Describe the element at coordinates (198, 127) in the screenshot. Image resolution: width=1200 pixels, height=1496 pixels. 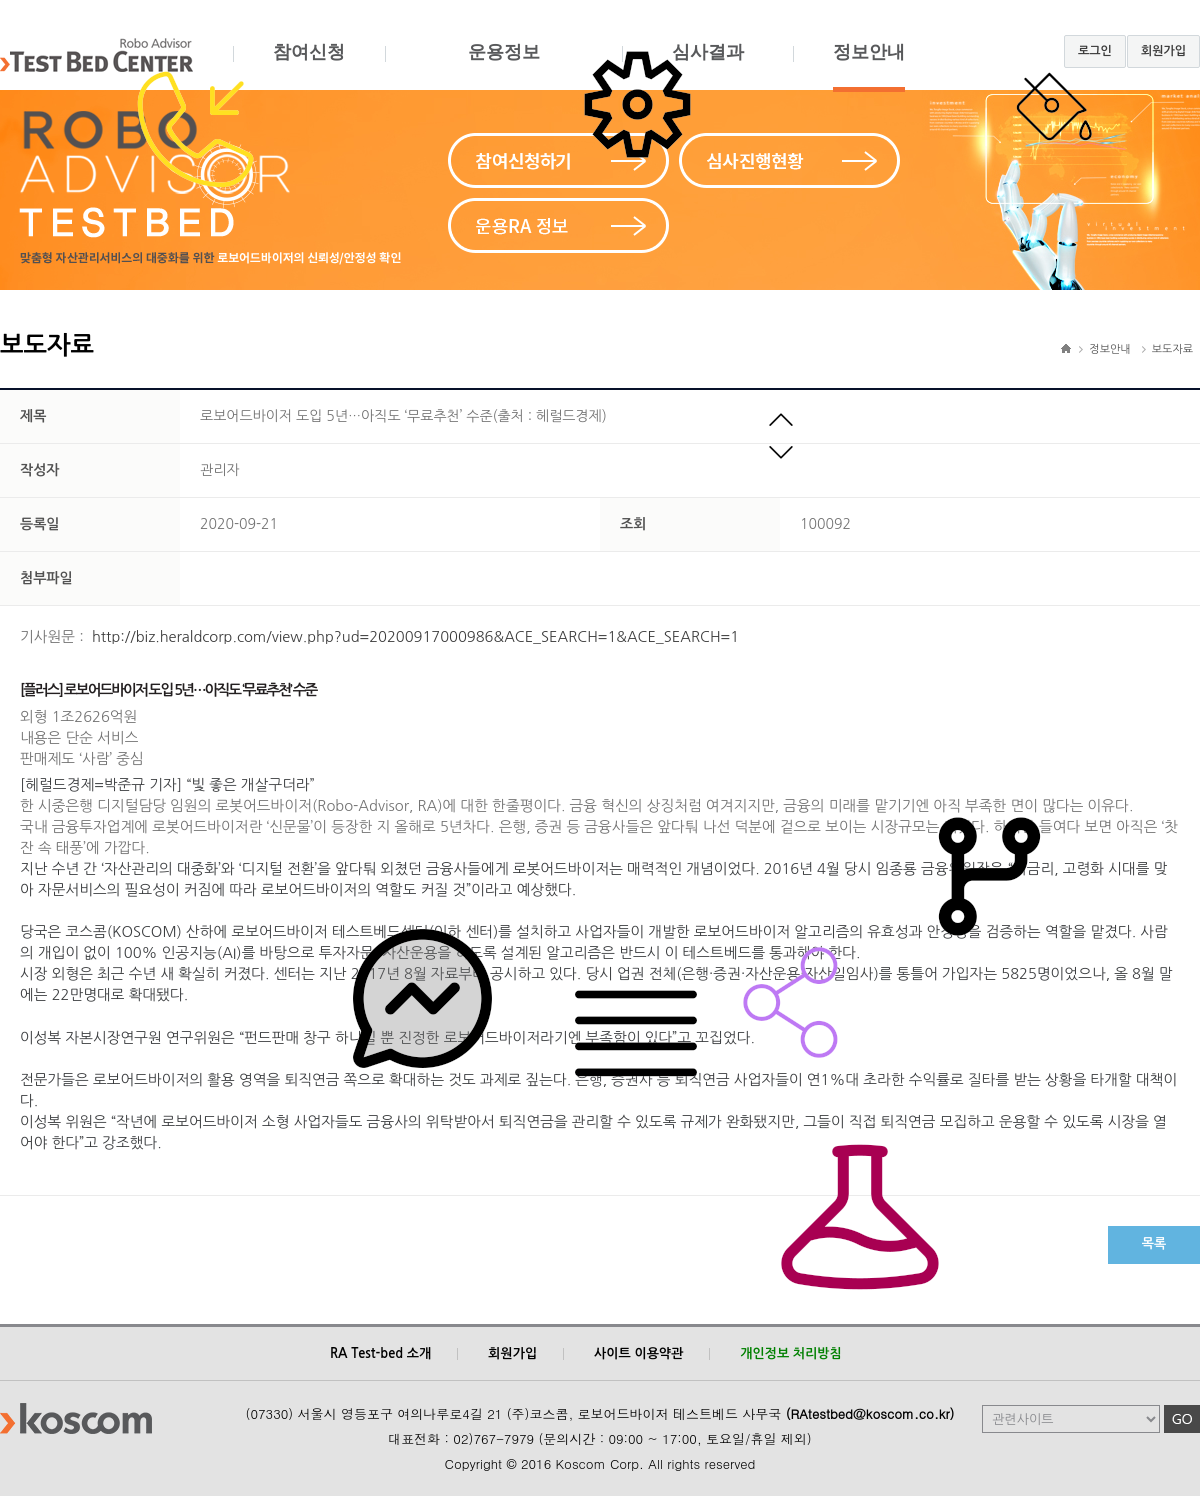
I see `incoming call notification` at that location.